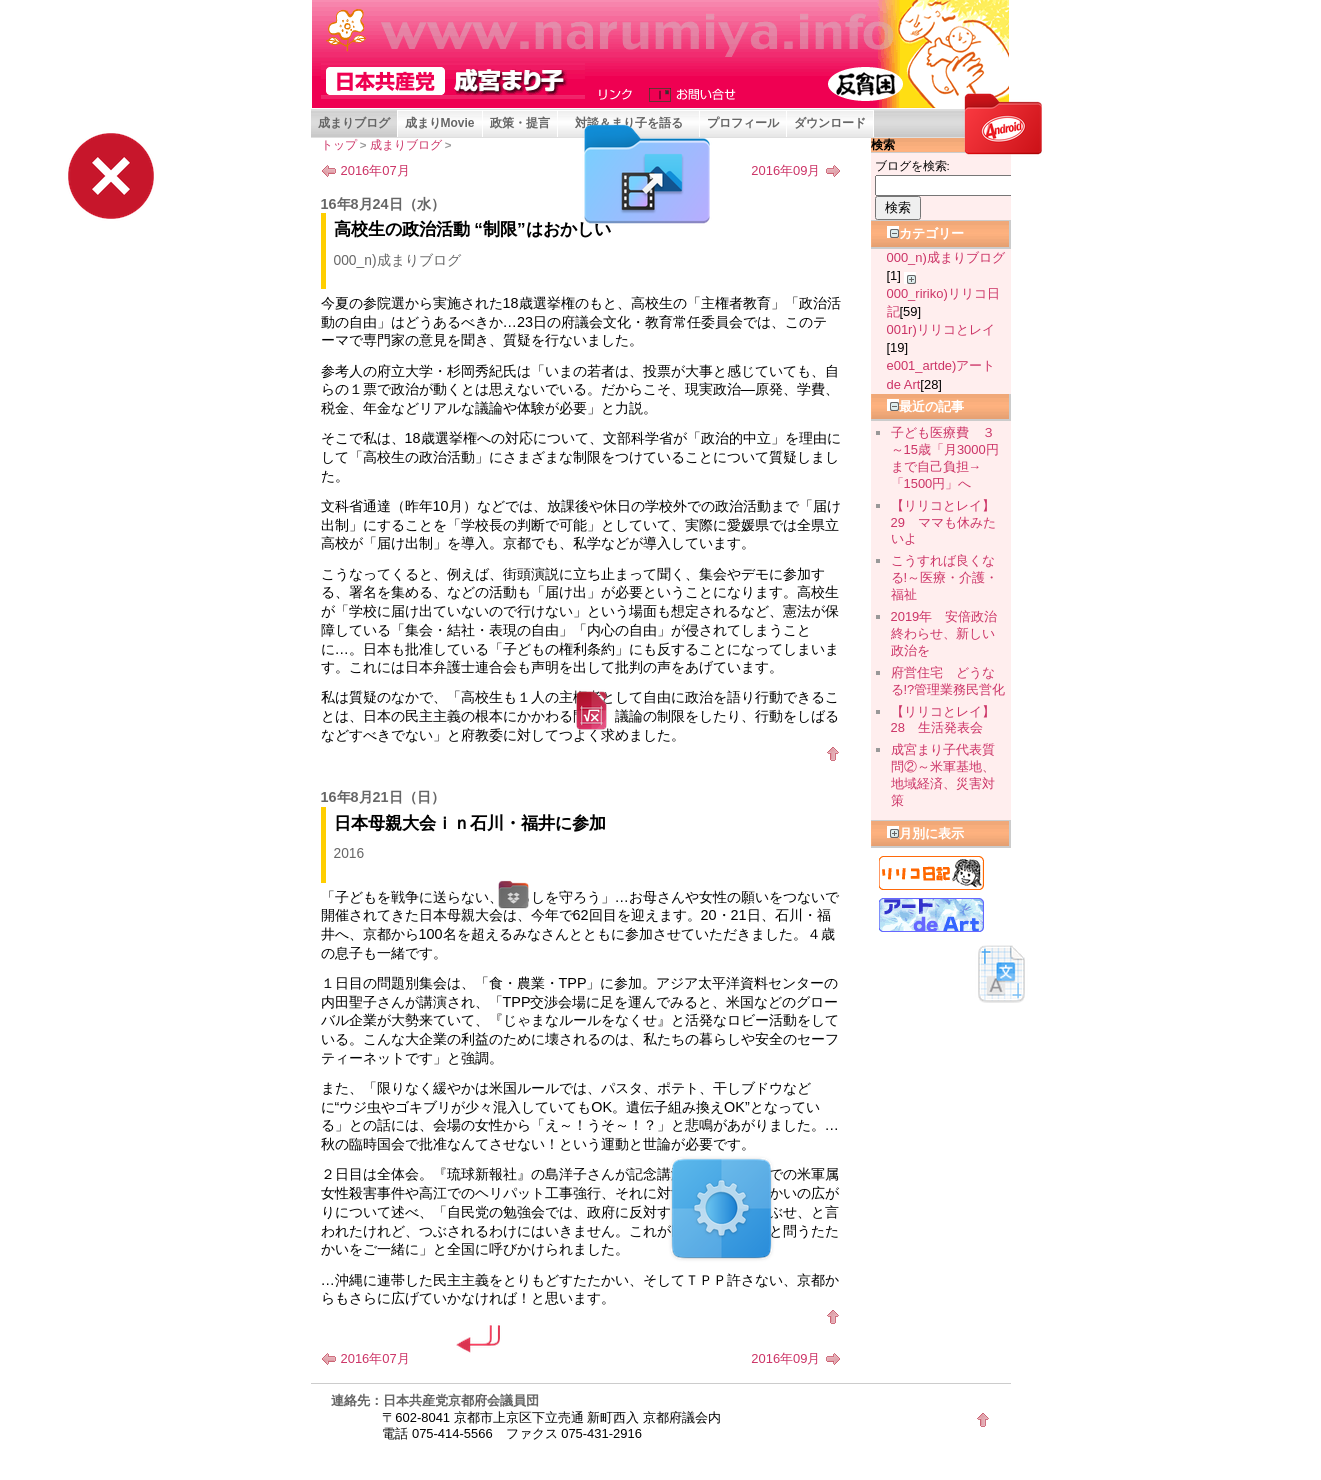  What do you see at coordinates (111, 176) in the screenshot?
I see `close or exit the application` at bounding box center [111, 176].